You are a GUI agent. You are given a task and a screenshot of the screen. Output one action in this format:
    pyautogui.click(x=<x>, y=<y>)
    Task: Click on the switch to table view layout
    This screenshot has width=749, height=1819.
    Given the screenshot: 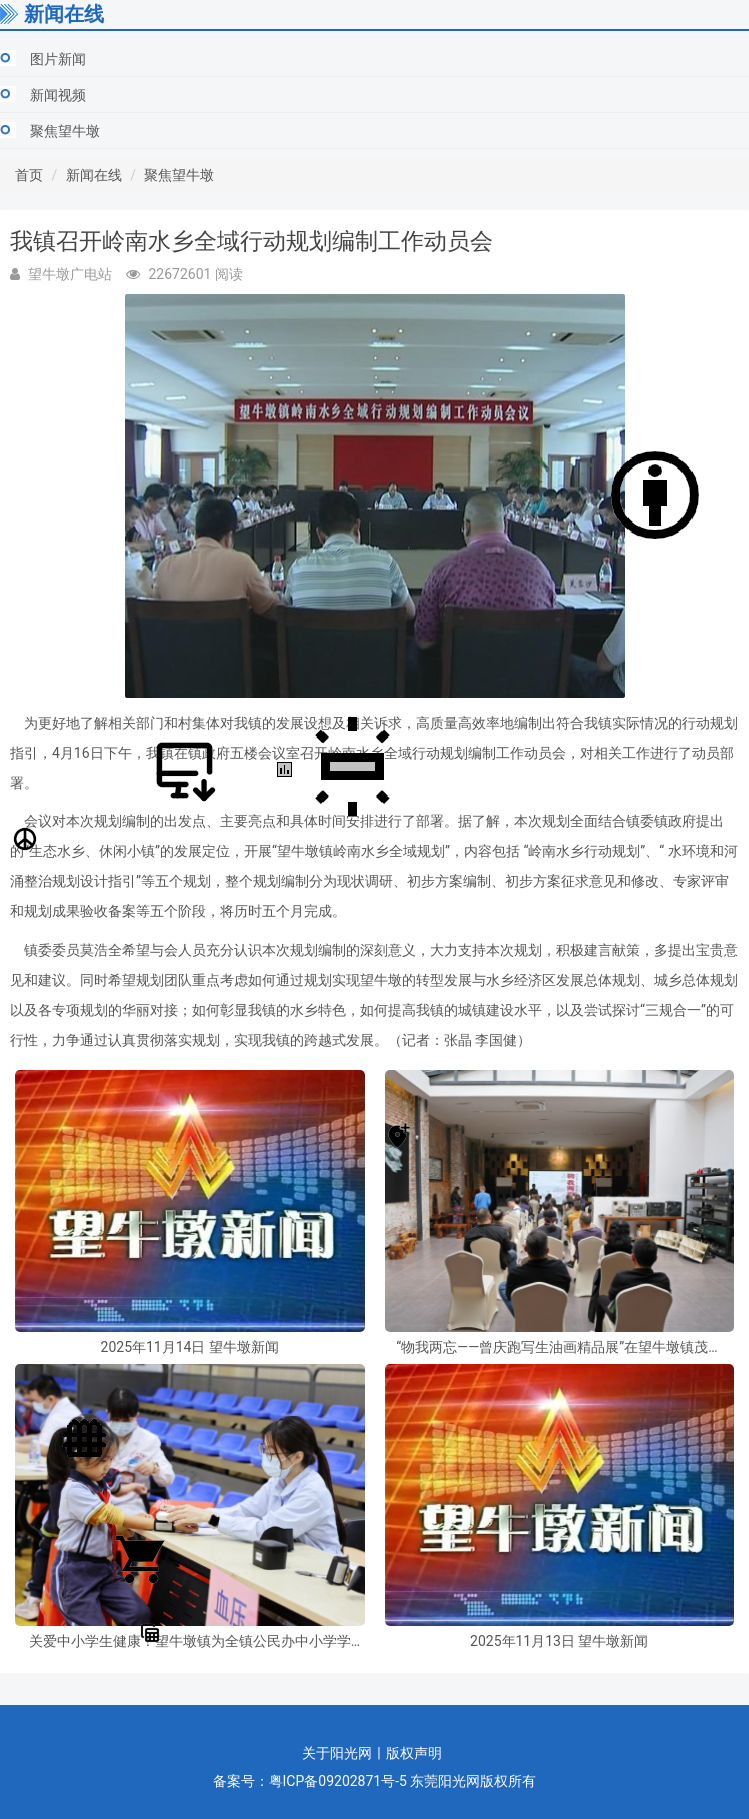 What is the action you would take?
    pyautogui.click(x=150, y=1633)
    